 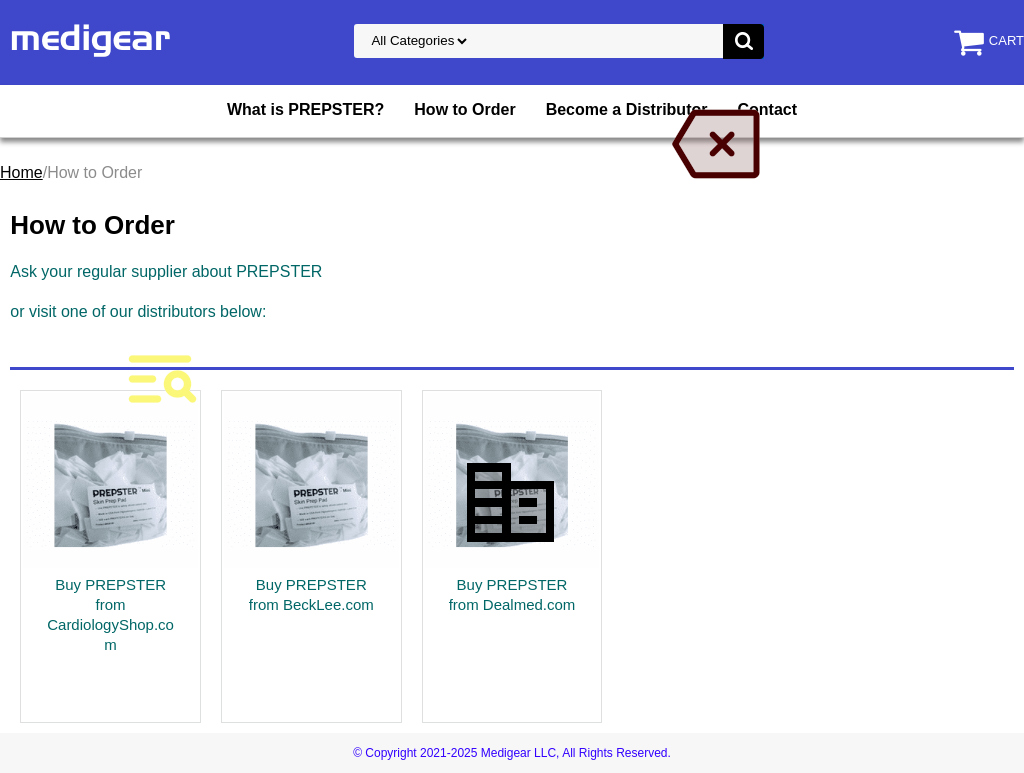 I want to click on view company or organization details, so click(x=510, y=502).